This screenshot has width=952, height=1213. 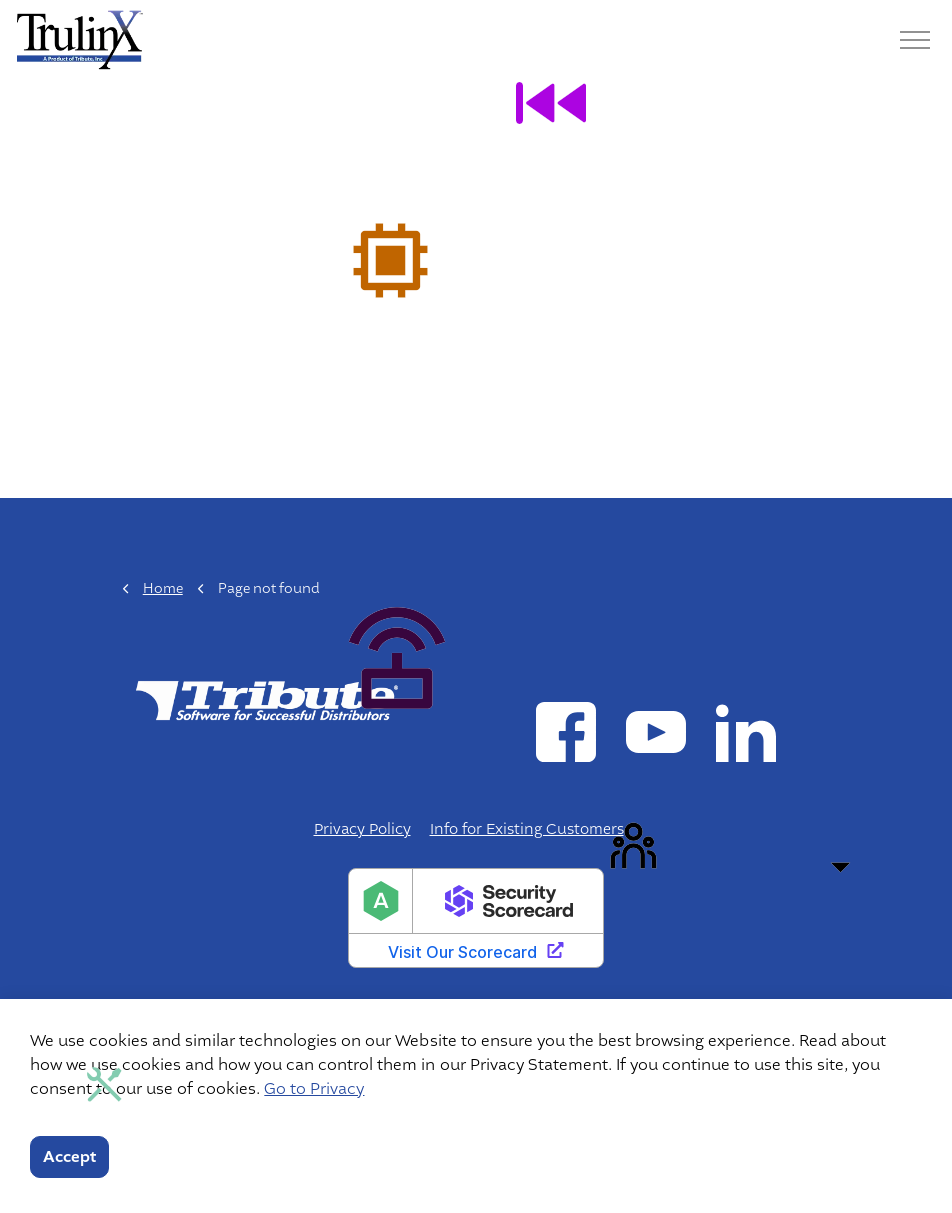 I want to click on skip to the beginning of the track, so click(x=551, y=103).